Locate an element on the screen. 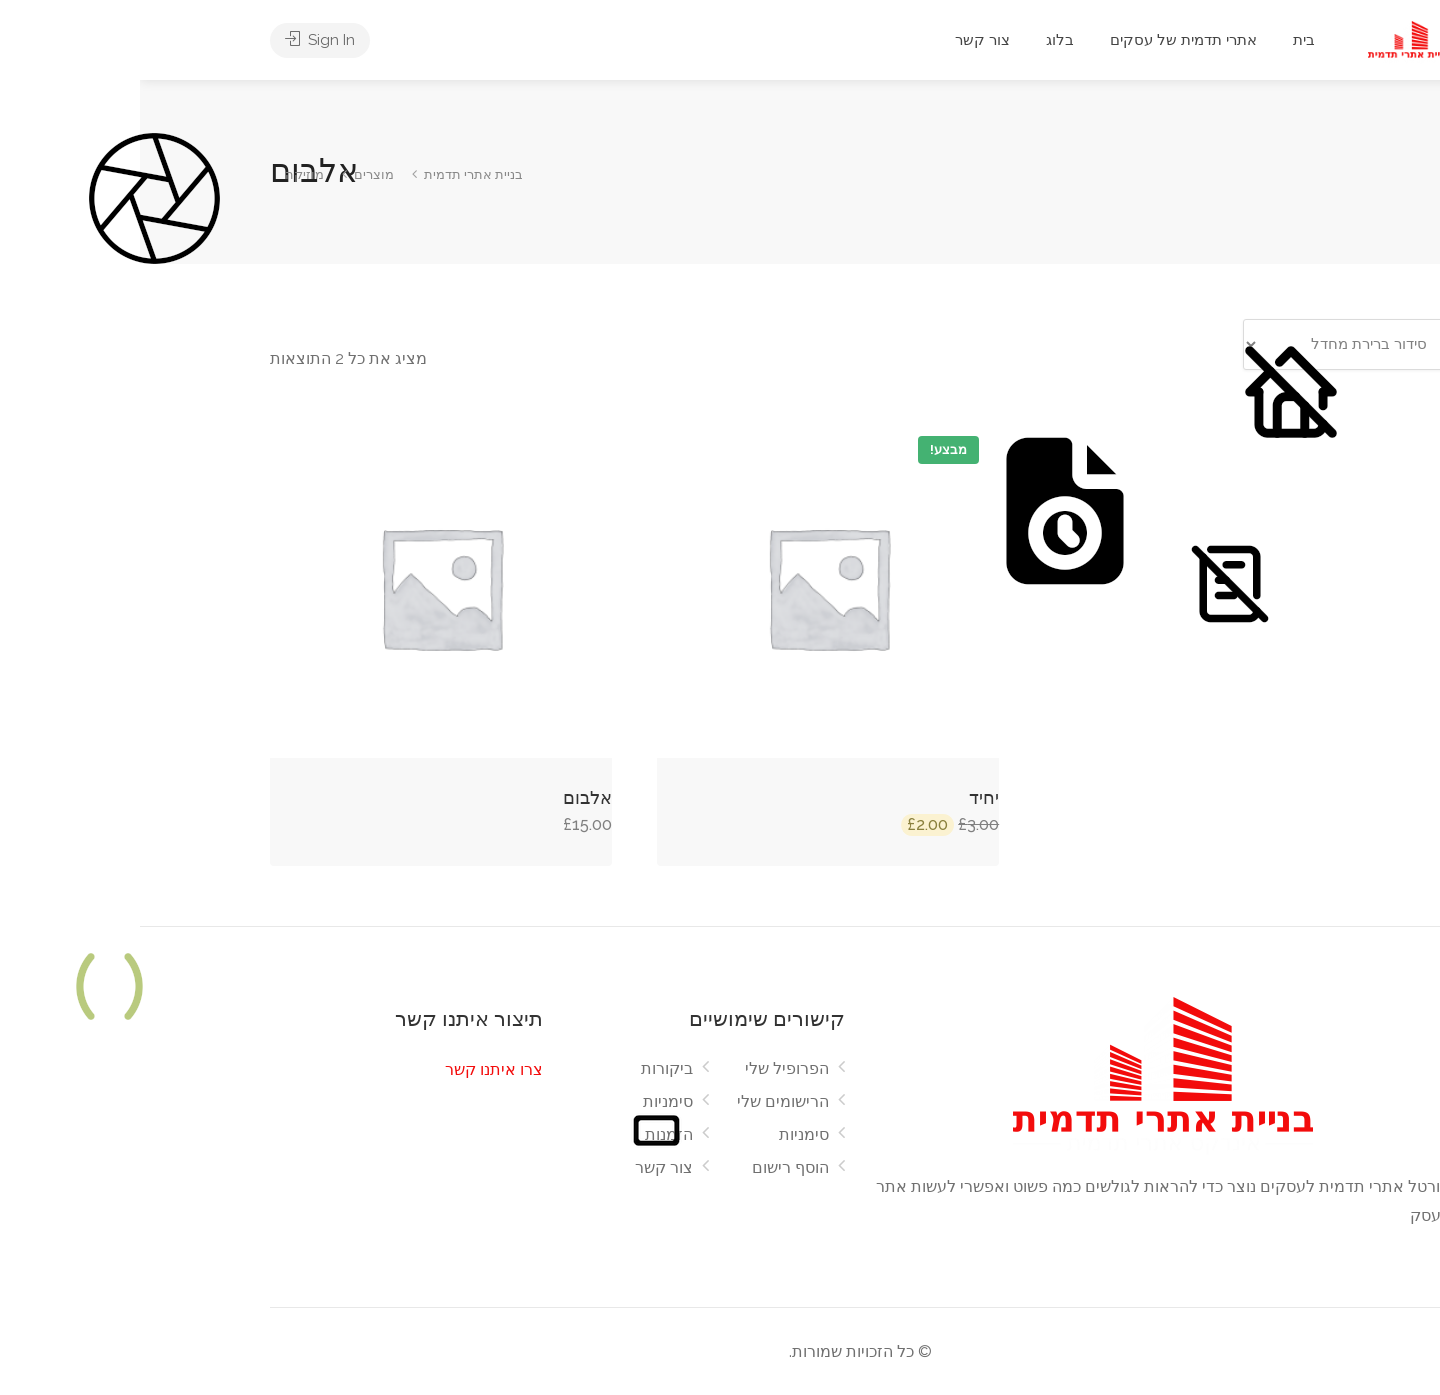  view file history or recent activity is located at coordinates (1065, 511).